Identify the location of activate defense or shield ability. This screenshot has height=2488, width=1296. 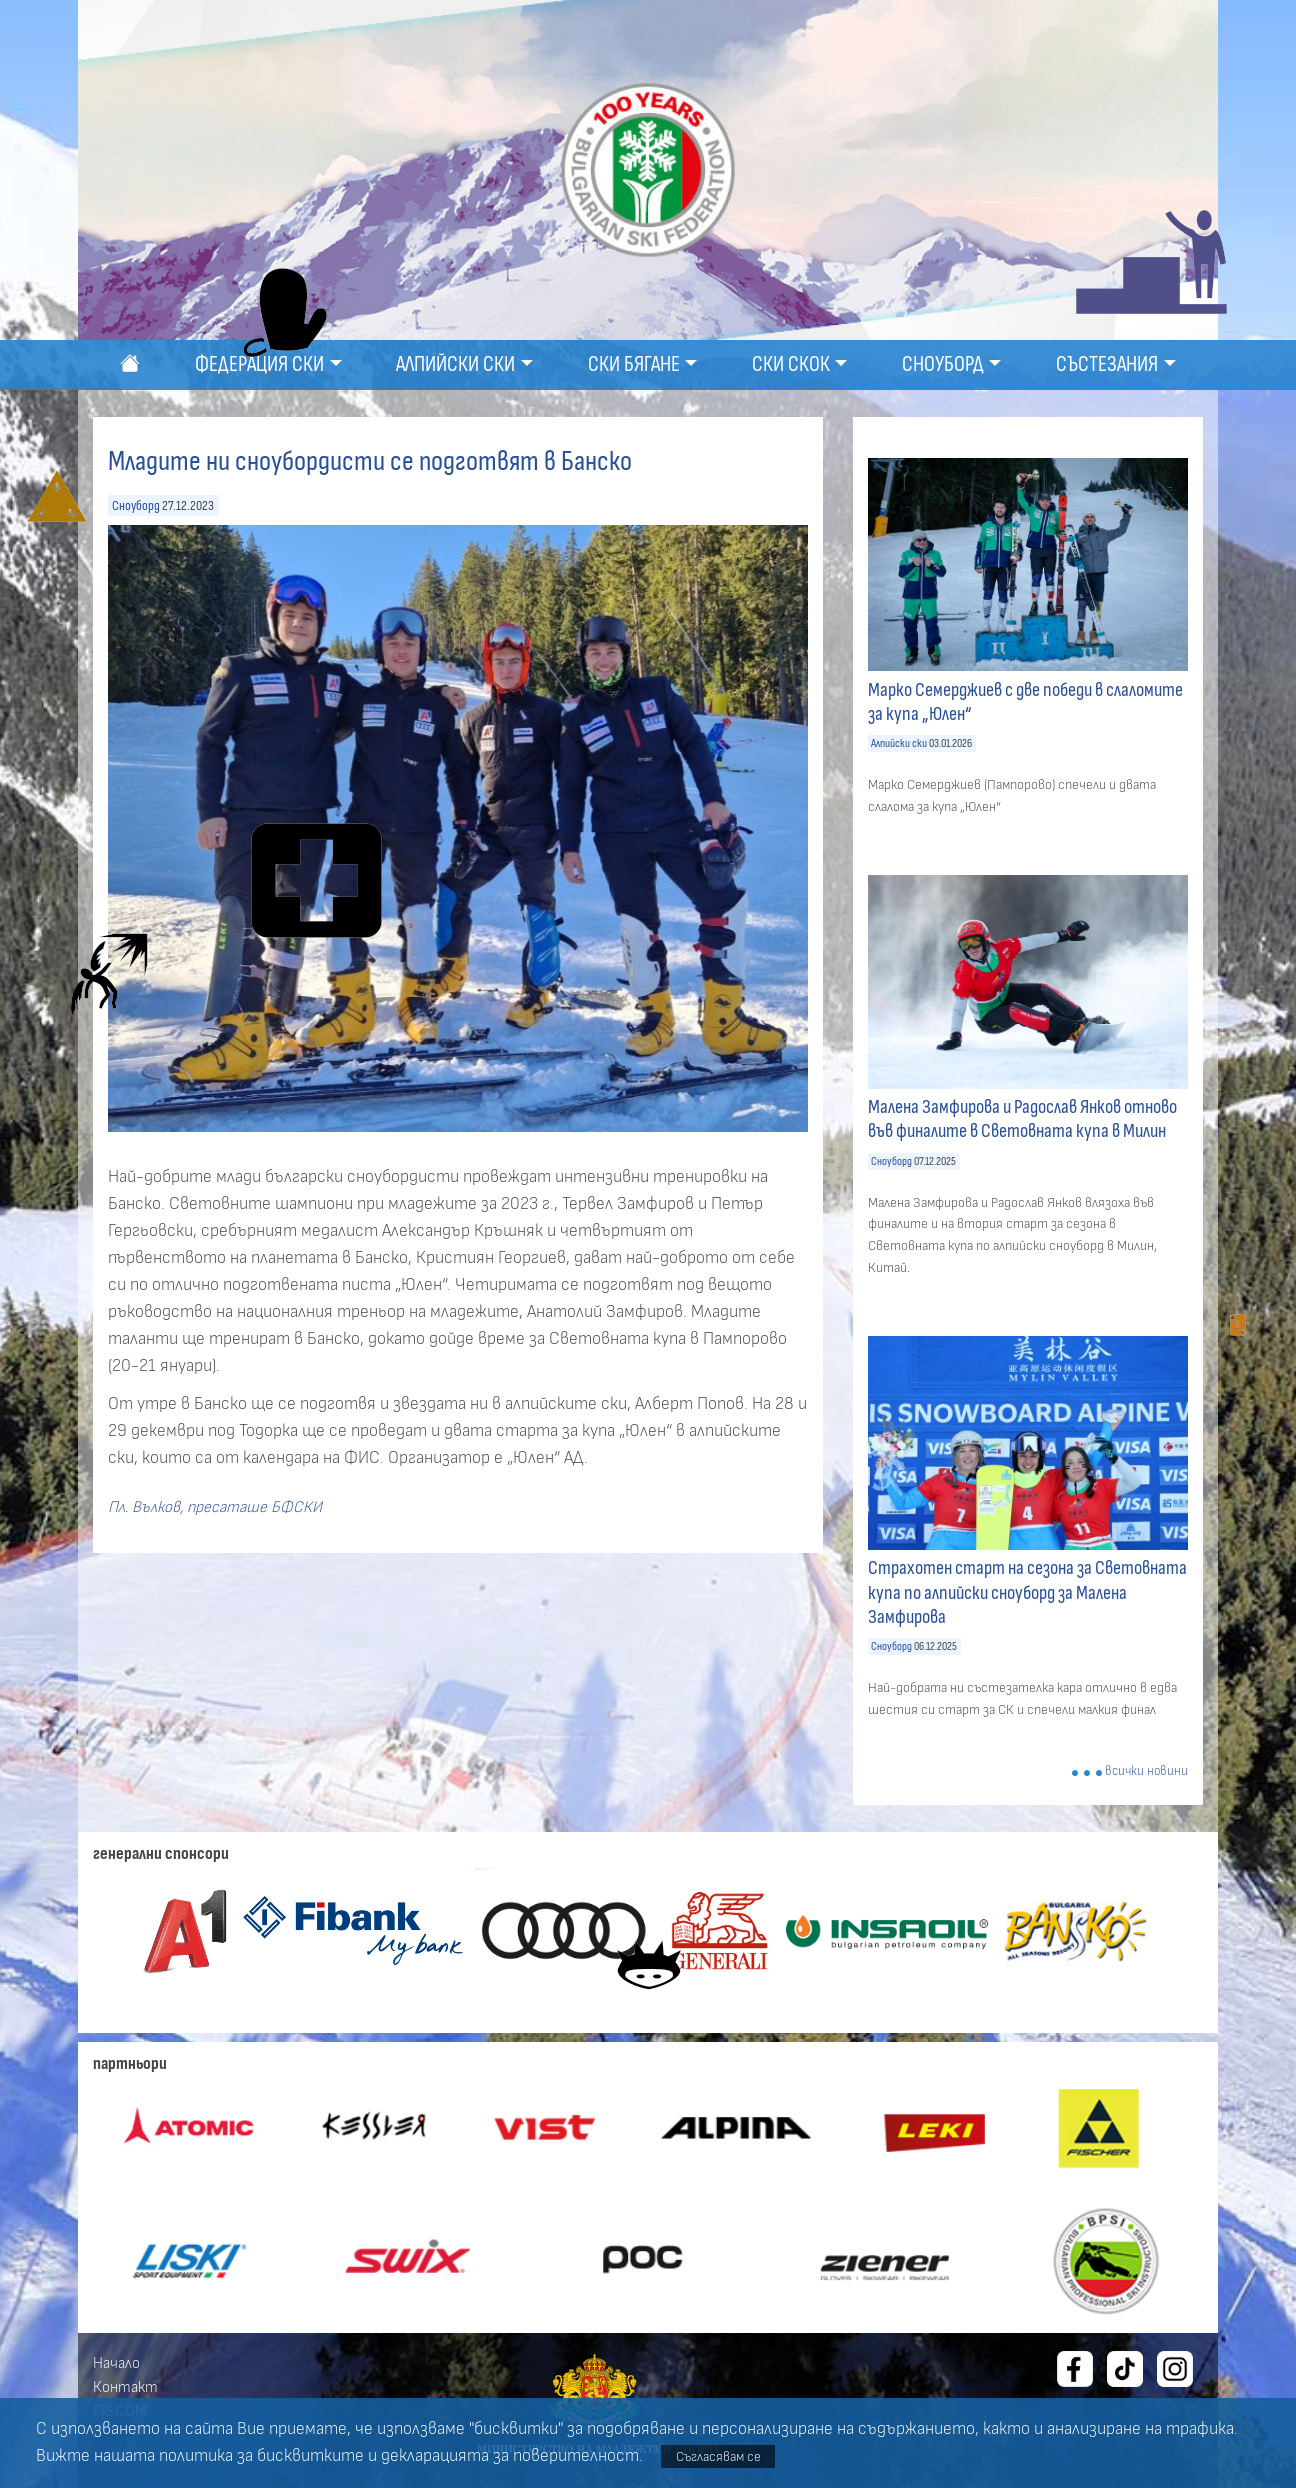
(649, 1966).